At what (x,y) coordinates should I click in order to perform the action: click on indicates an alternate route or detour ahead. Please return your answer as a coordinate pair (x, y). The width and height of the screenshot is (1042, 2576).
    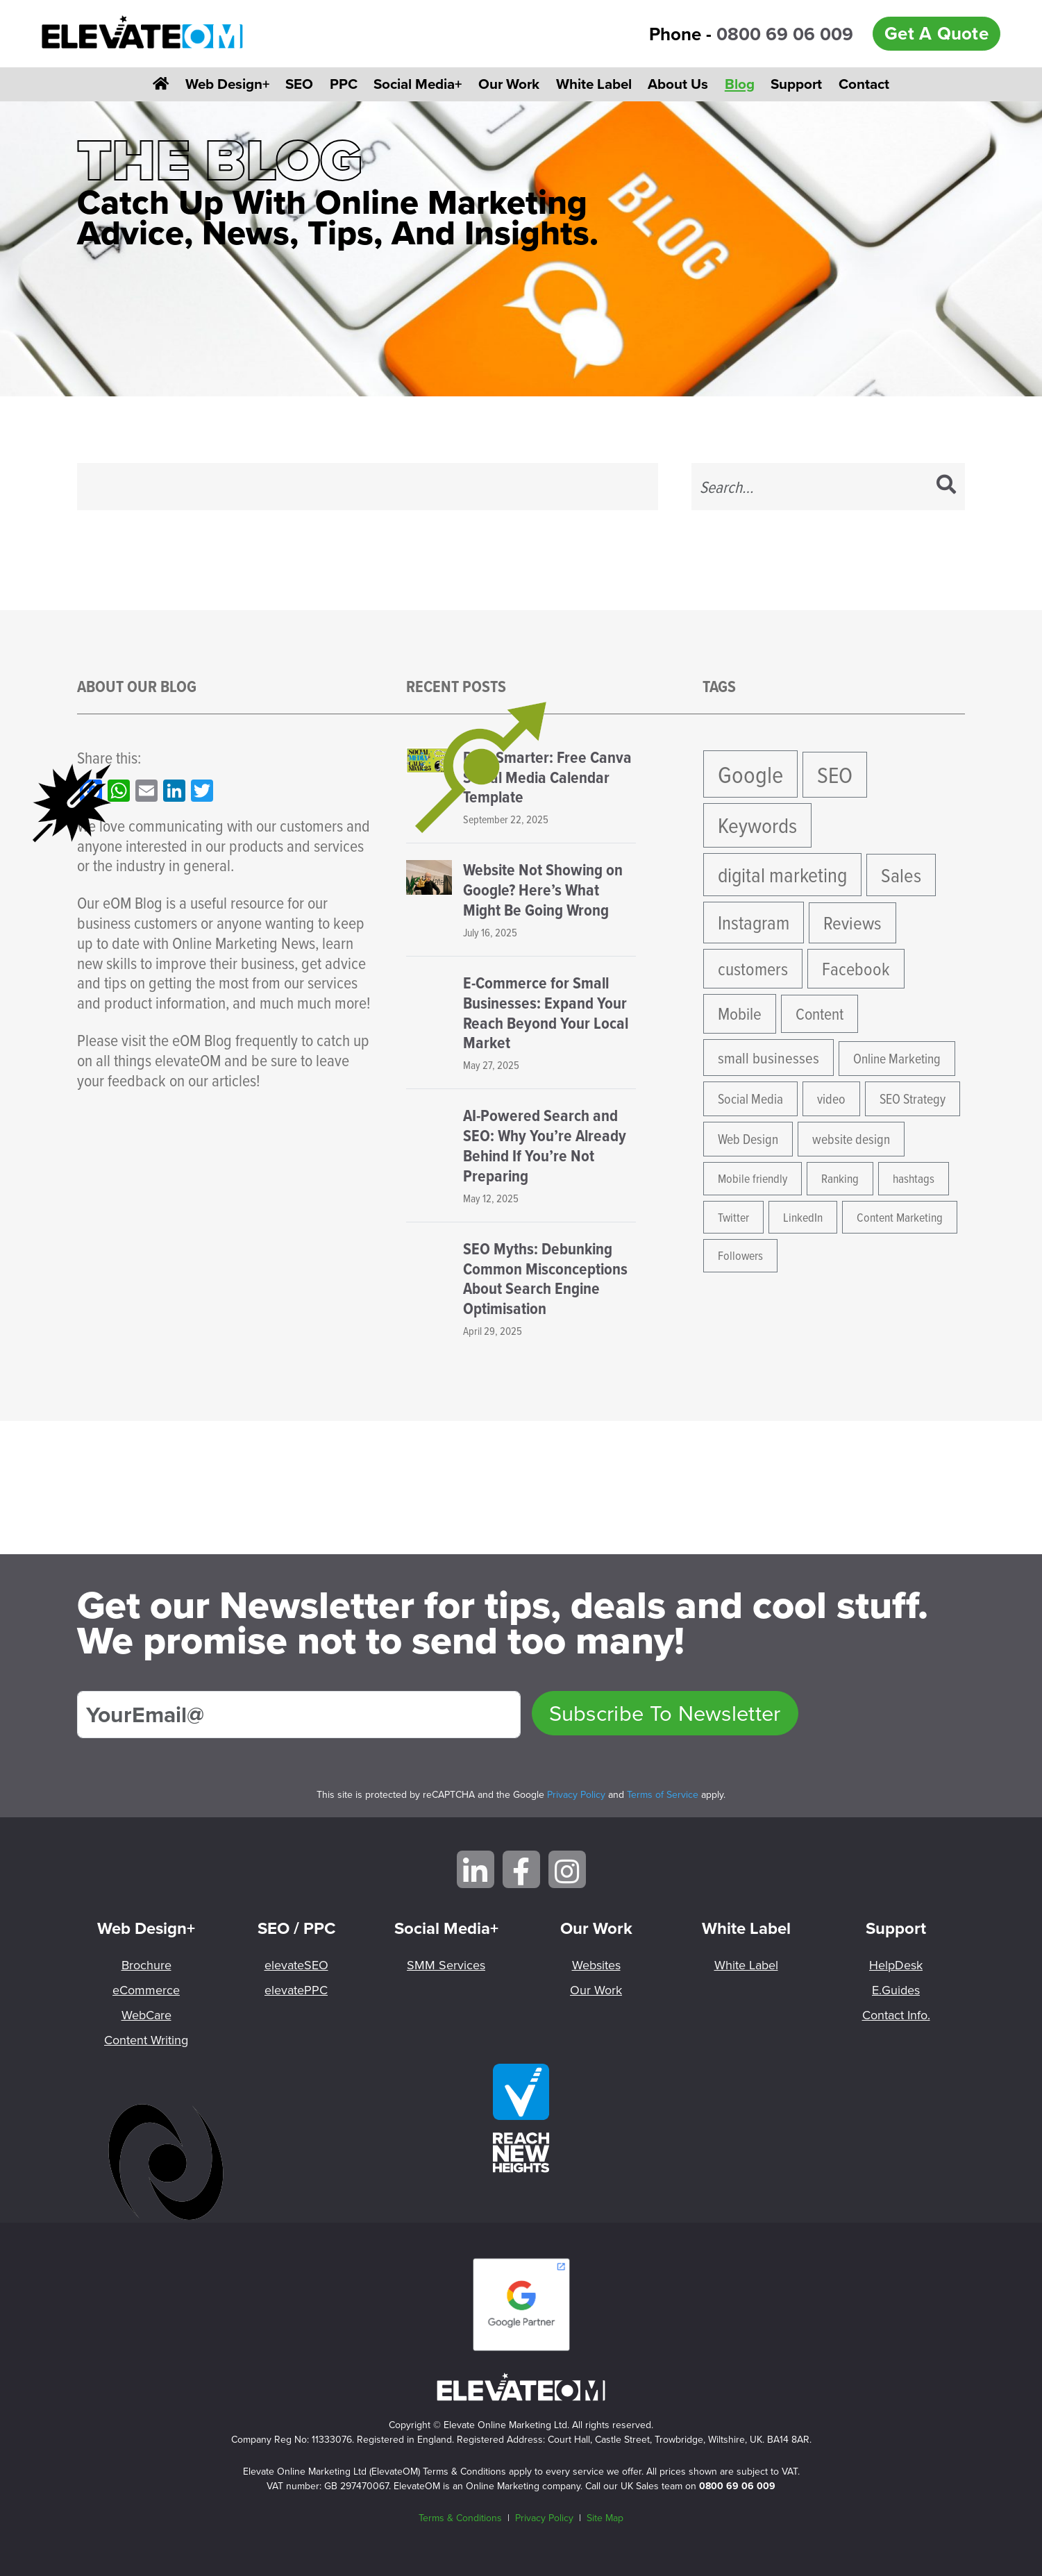
    Looking at the image, I should click on (481, 766).